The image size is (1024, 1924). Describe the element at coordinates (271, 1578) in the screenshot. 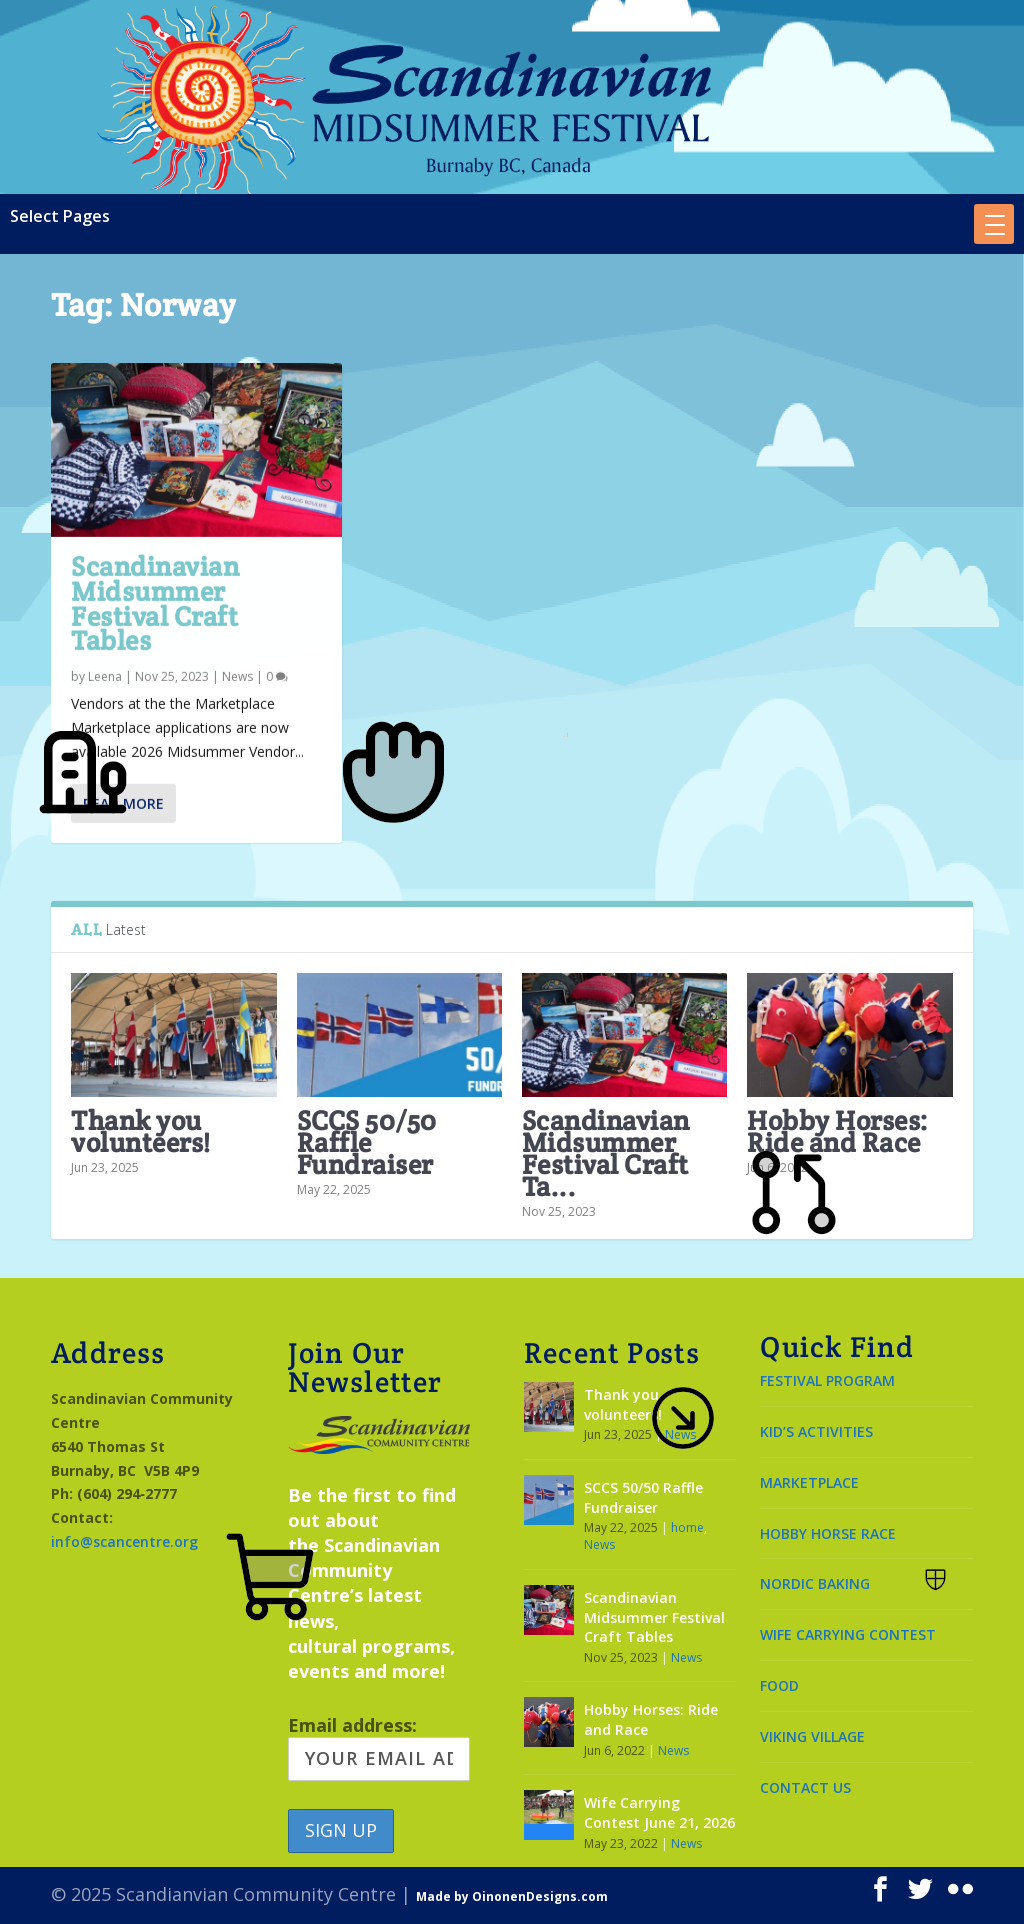

I see `view your shopping cart` at that location.